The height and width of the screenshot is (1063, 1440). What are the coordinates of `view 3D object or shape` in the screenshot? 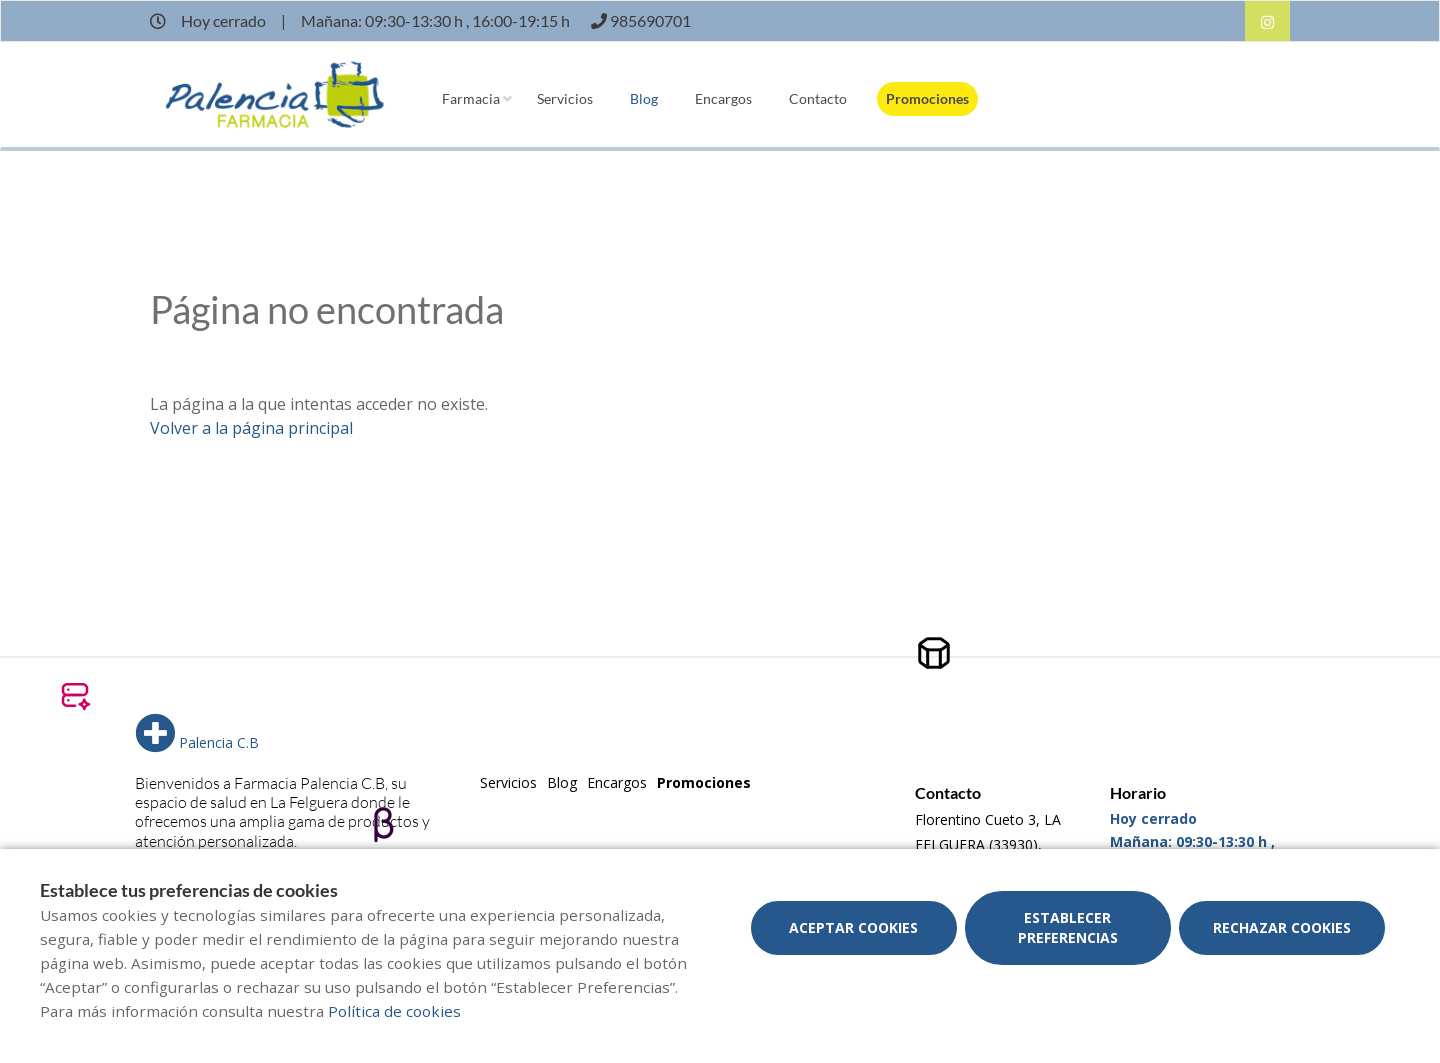 It's located at (934, 653).